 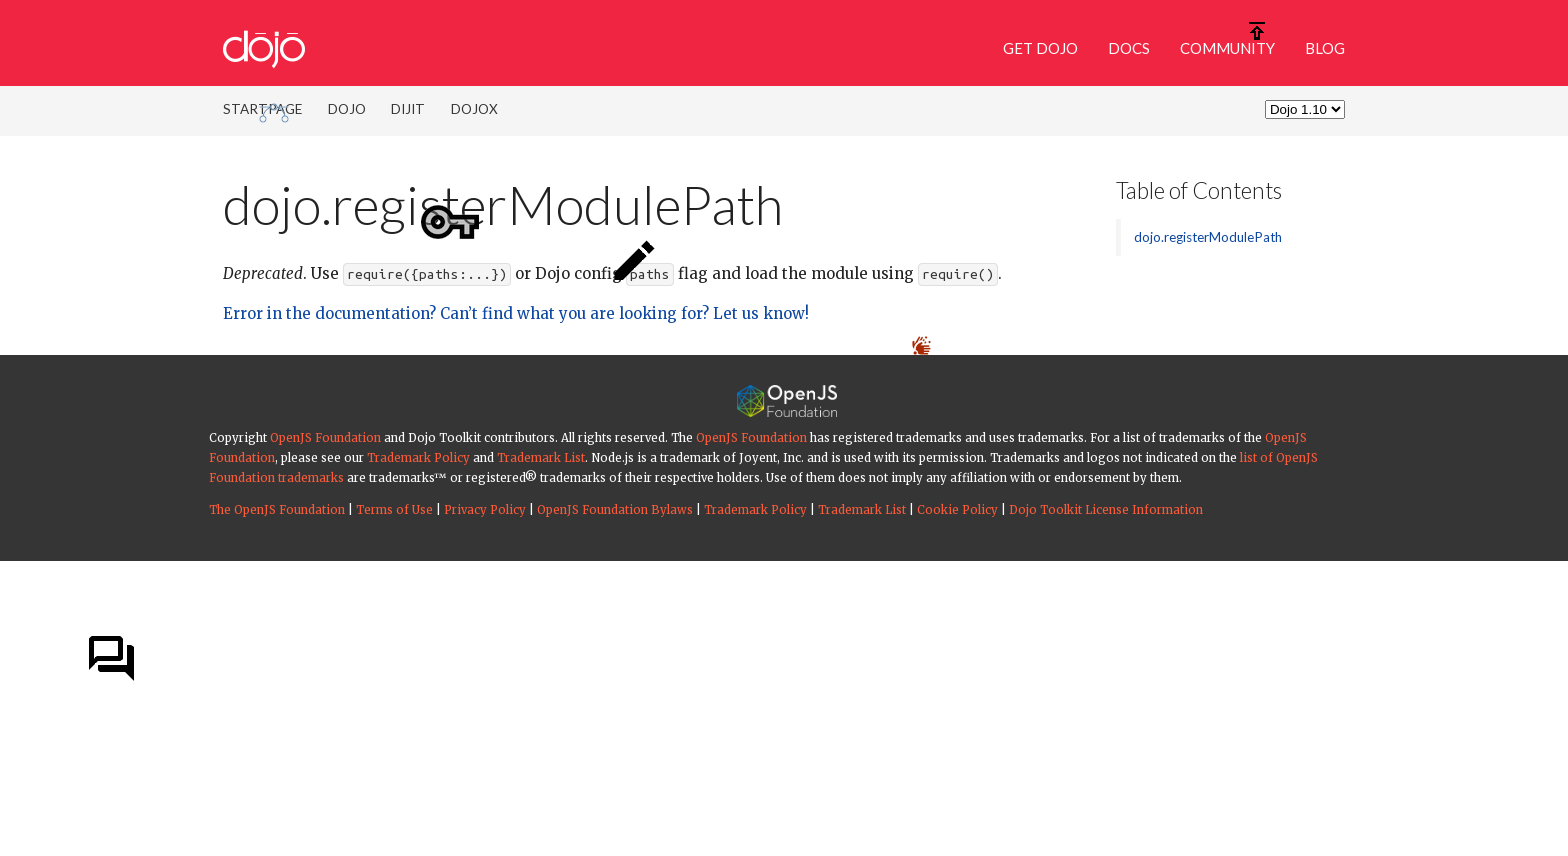 What do you see at coordinates (274, 113) in the screenshot?
I see `edit vector path or bezier curve` at bounding box center [274, 113].